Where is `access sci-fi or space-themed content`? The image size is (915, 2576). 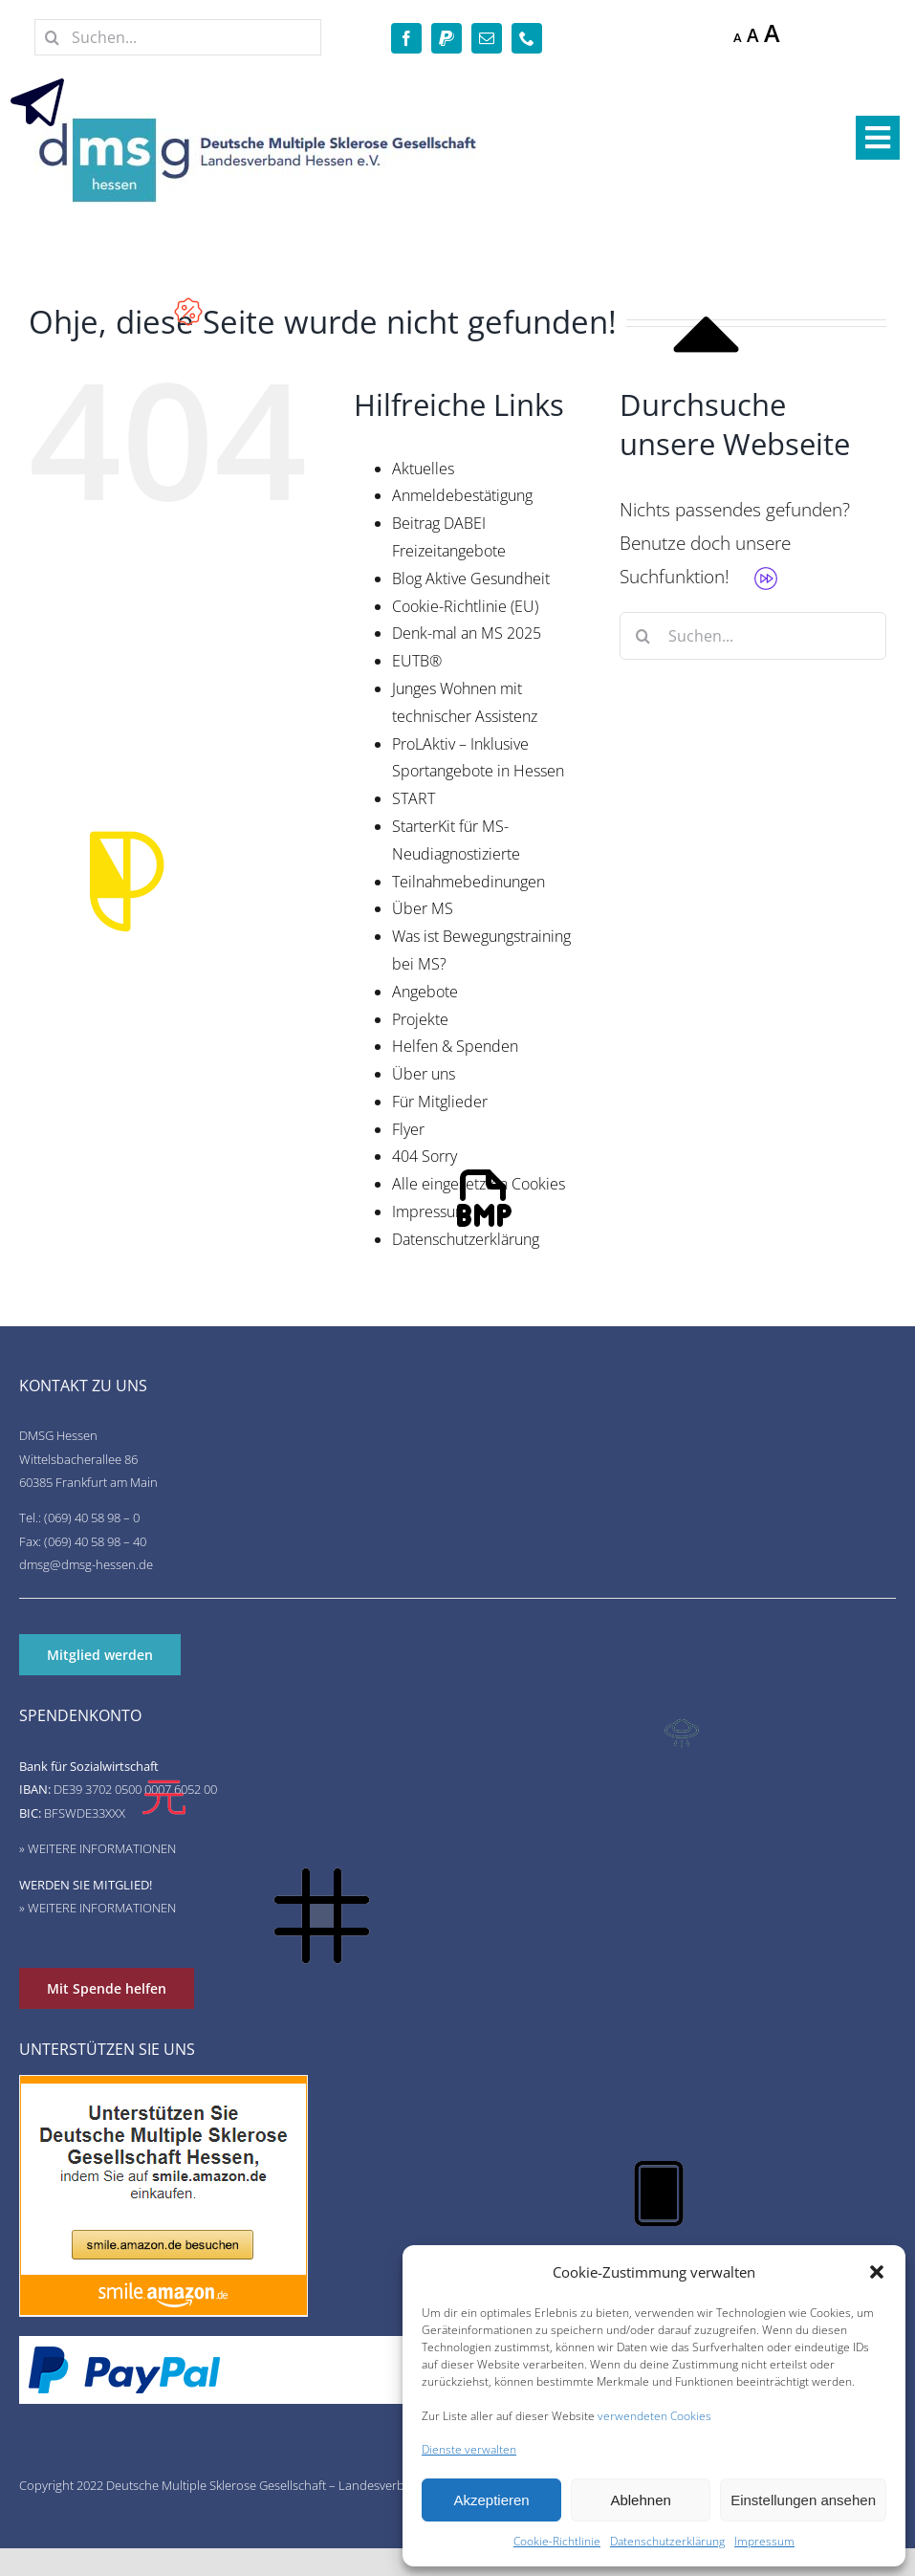
access sci-fi or space-themed content is located at coordinates (682, 1733).